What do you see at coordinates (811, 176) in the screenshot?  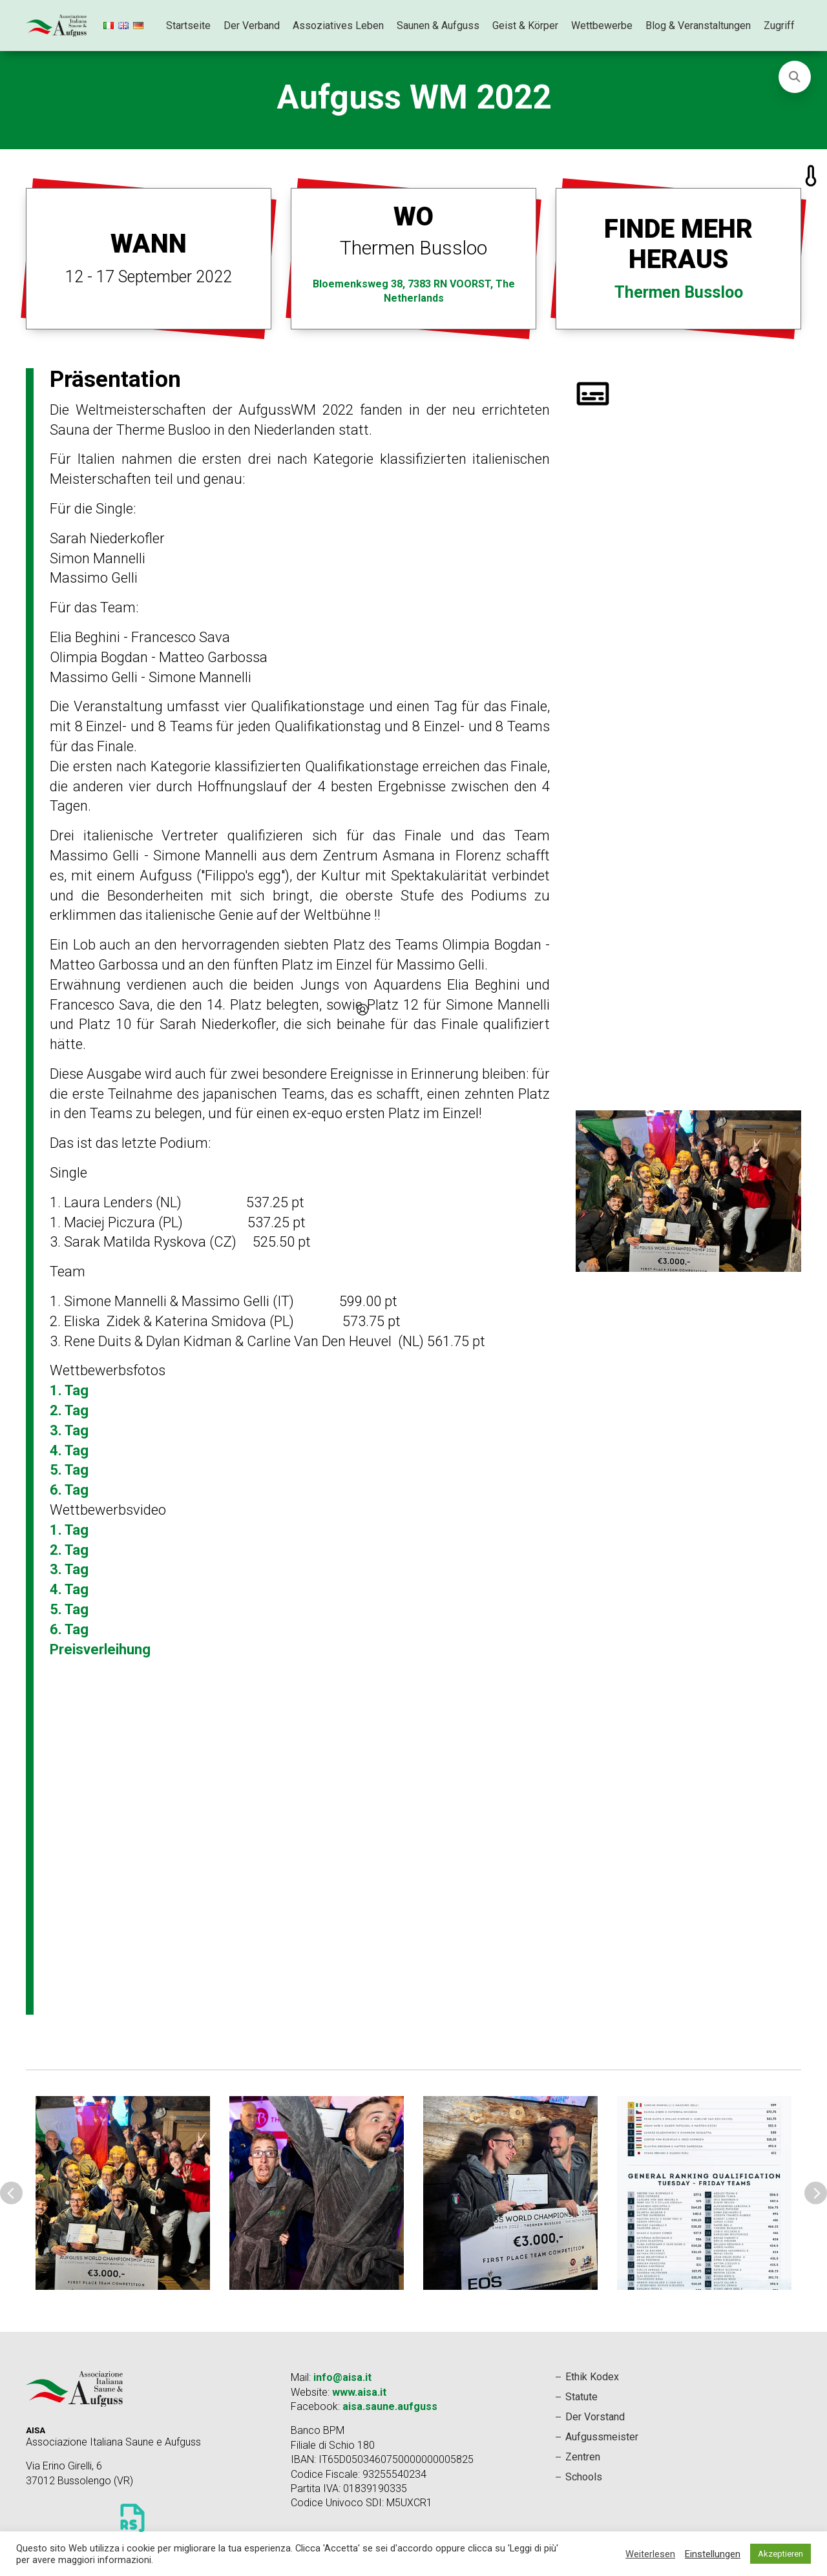 I see `view current temperature` at bounding box center [811, 176].